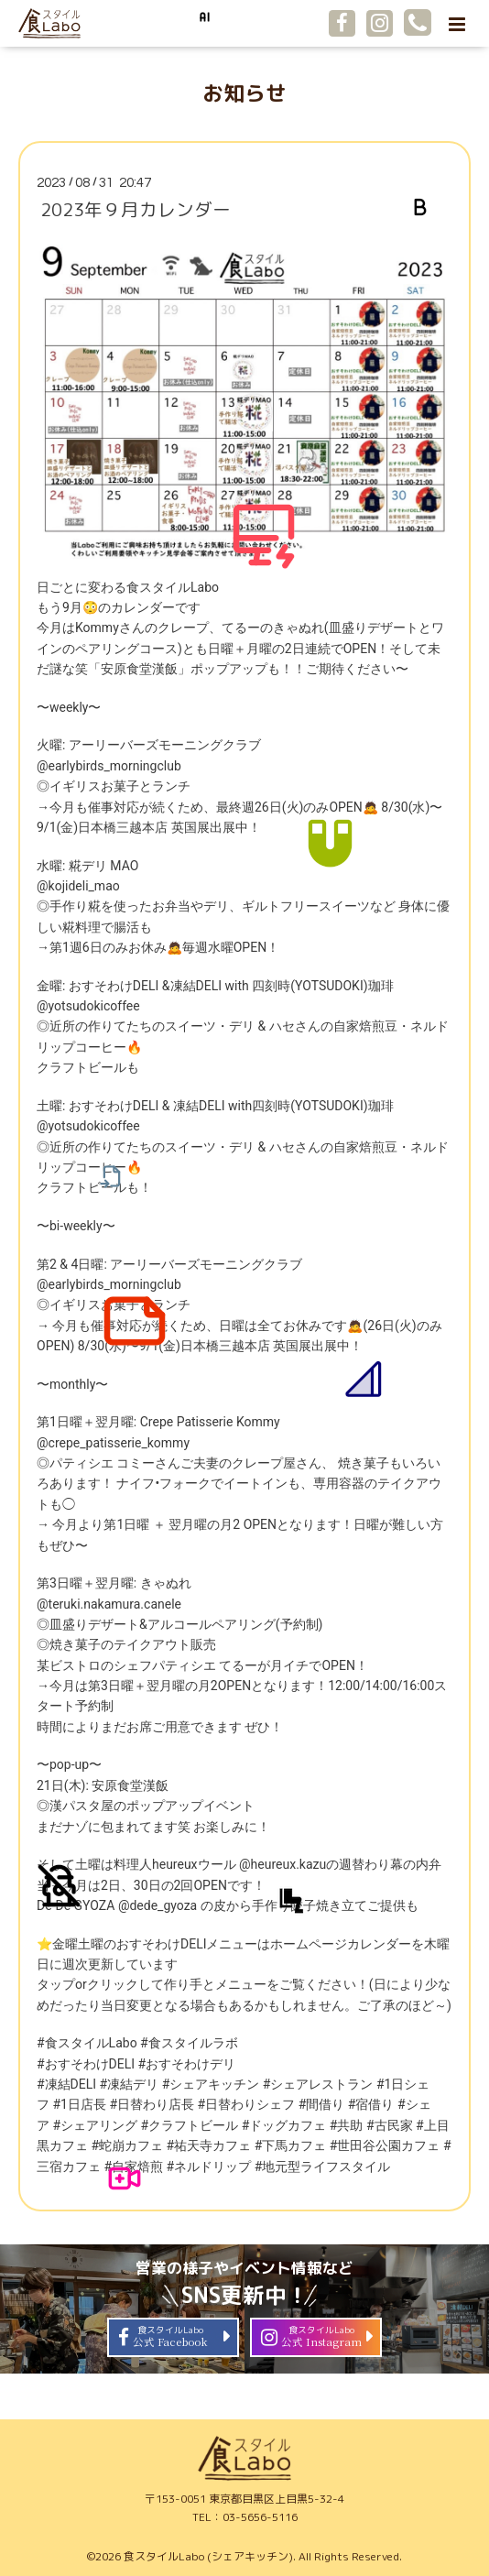 The width and height of the screenshot is (489, 2576). What do you see at coordinates (59, 1885) in the screenshot?
I see `fire hydrant unavailable or out of service` at bounding box center [59, 1885].